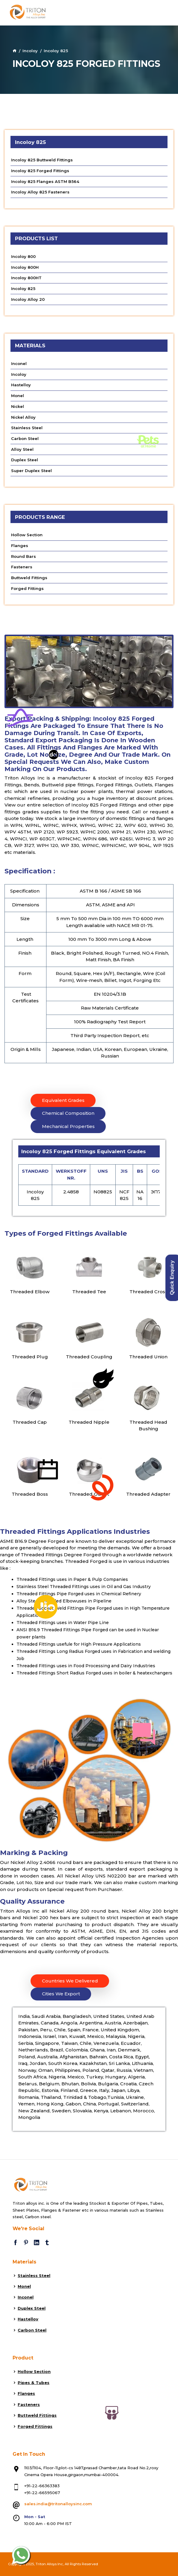 This screenshot has width=178, height=2576. What do you see at coordinates (112, 2413) in the screenshot?
I see `open slideshare app` at bounding box center [112, 2413].